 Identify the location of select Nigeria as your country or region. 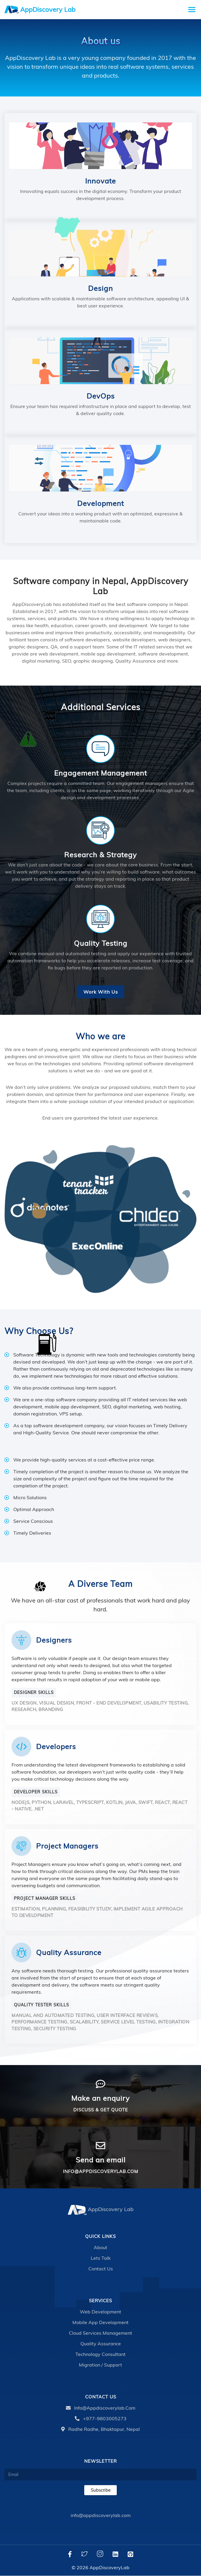
(67, 227).